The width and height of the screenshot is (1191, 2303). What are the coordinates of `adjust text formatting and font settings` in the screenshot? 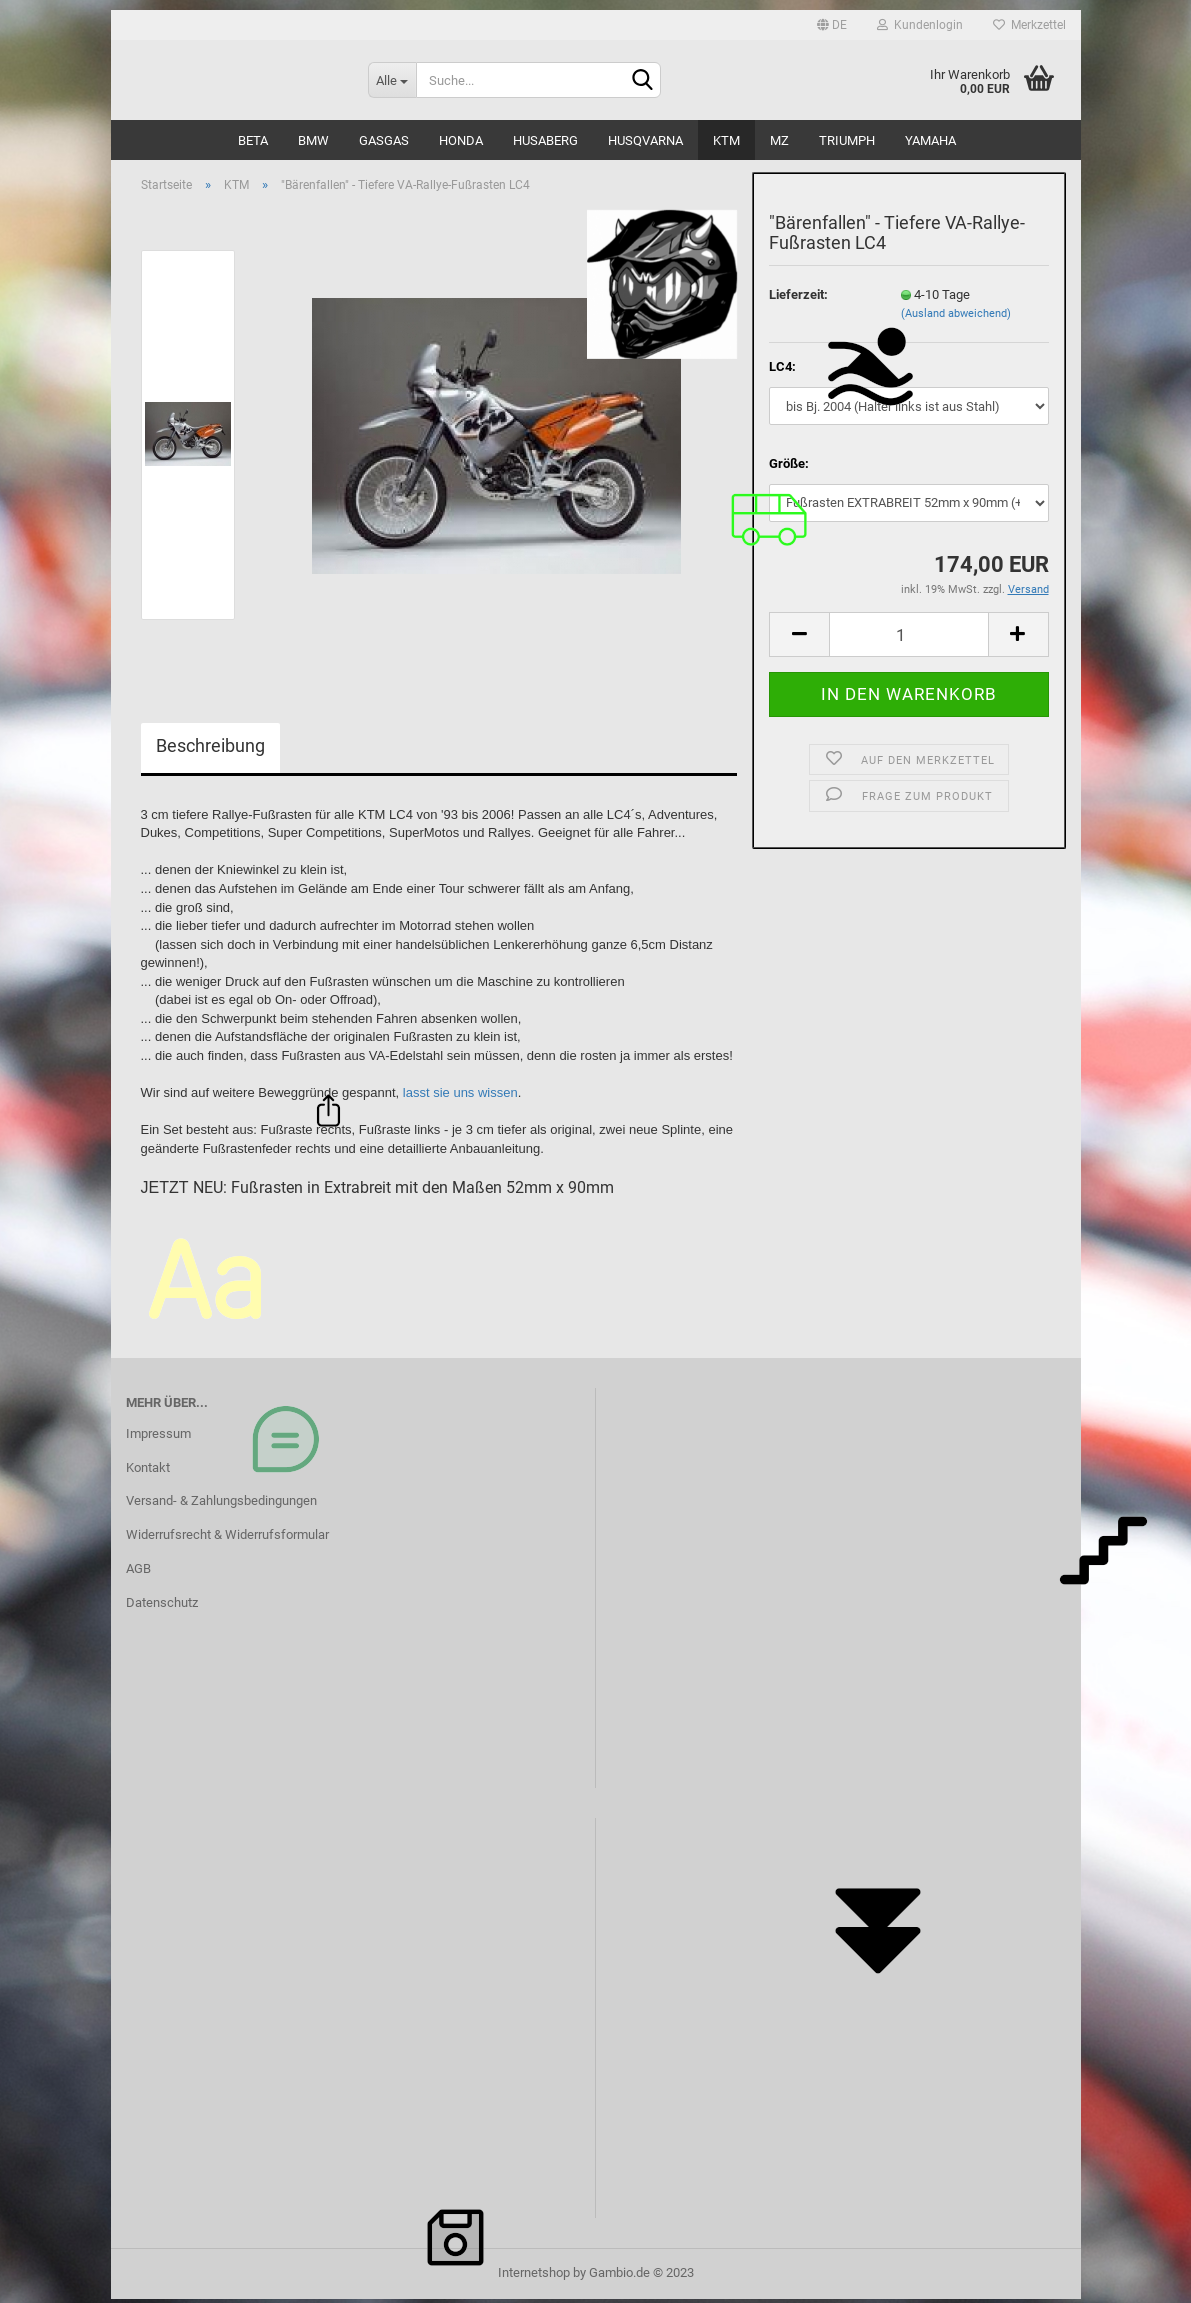 It's located at (205, 1284).